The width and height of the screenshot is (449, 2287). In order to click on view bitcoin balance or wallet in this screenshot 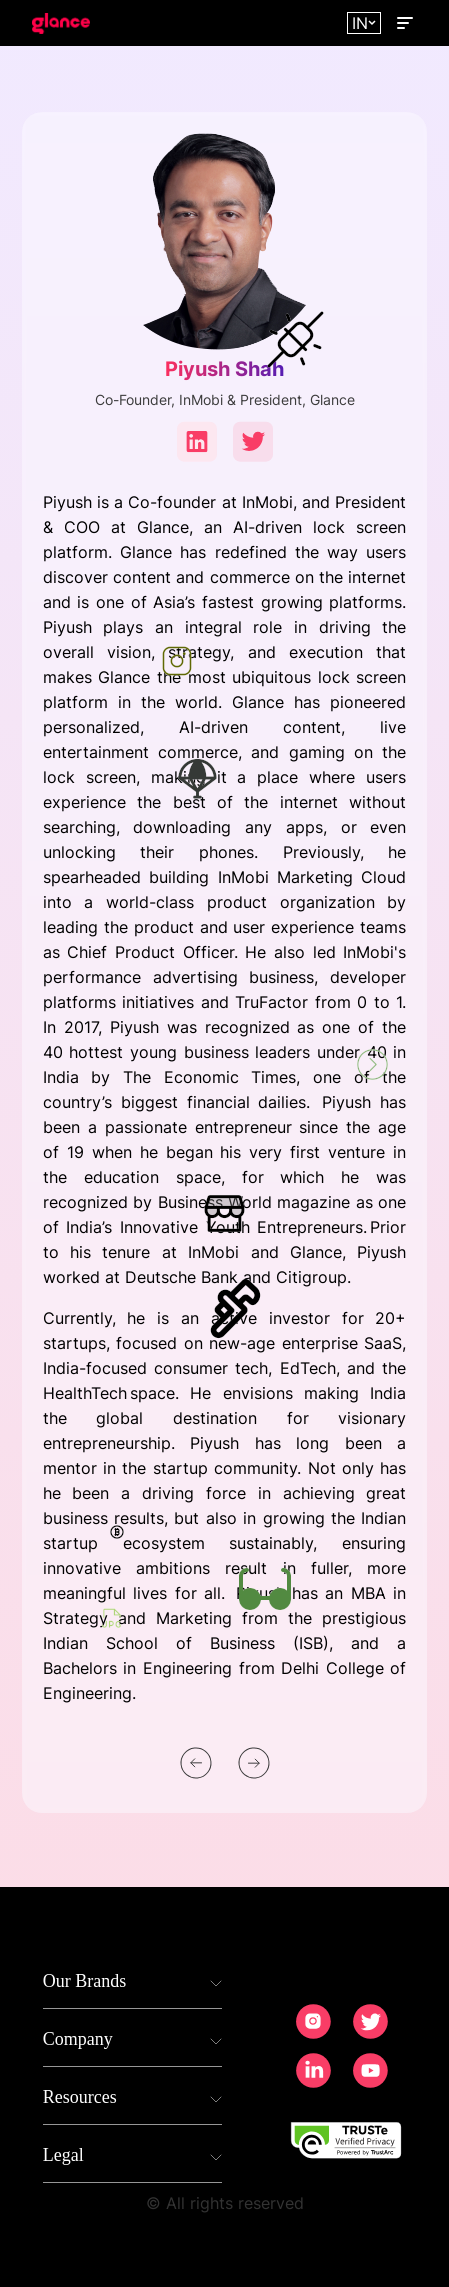, I will do `click(117, 1532)`.